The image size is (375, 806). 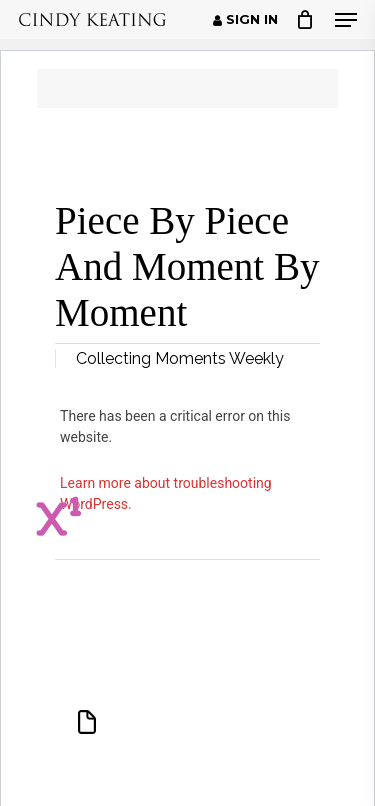 What do you see at coordinates (87, 722) in the screenshot?
I see `view or open a file` at bounding box center [87, 722].